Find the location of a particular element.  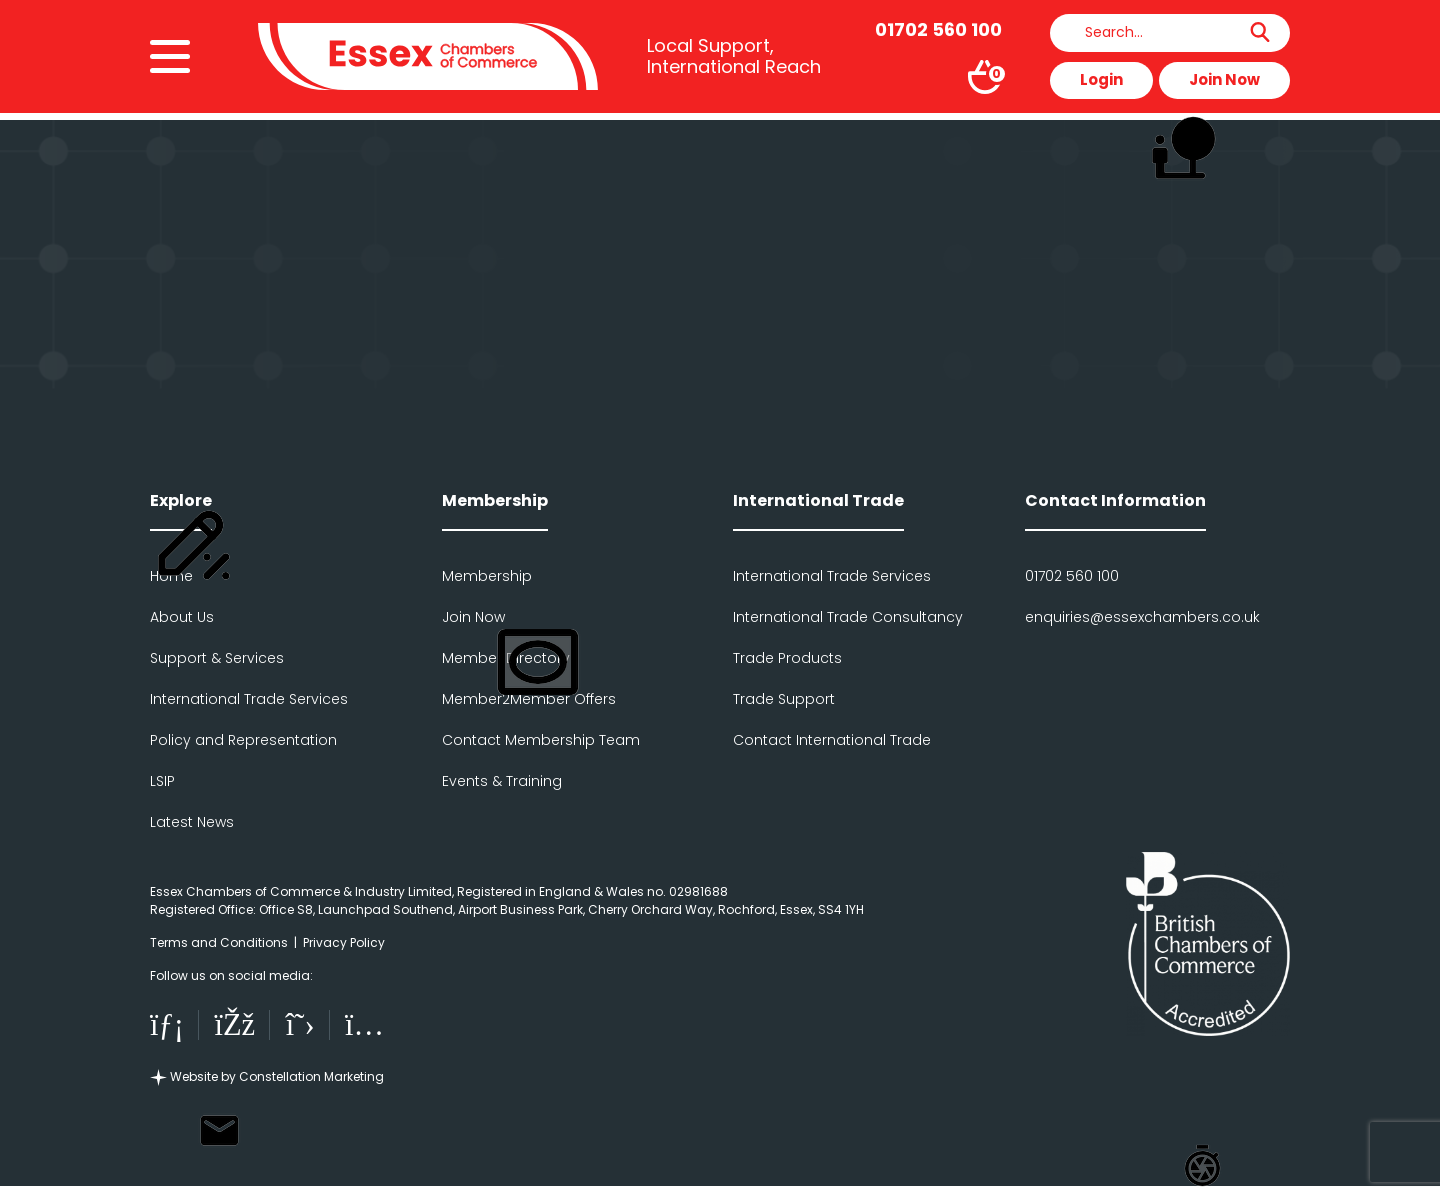

edit or apply a discount code is located at coordinates (192, 542).